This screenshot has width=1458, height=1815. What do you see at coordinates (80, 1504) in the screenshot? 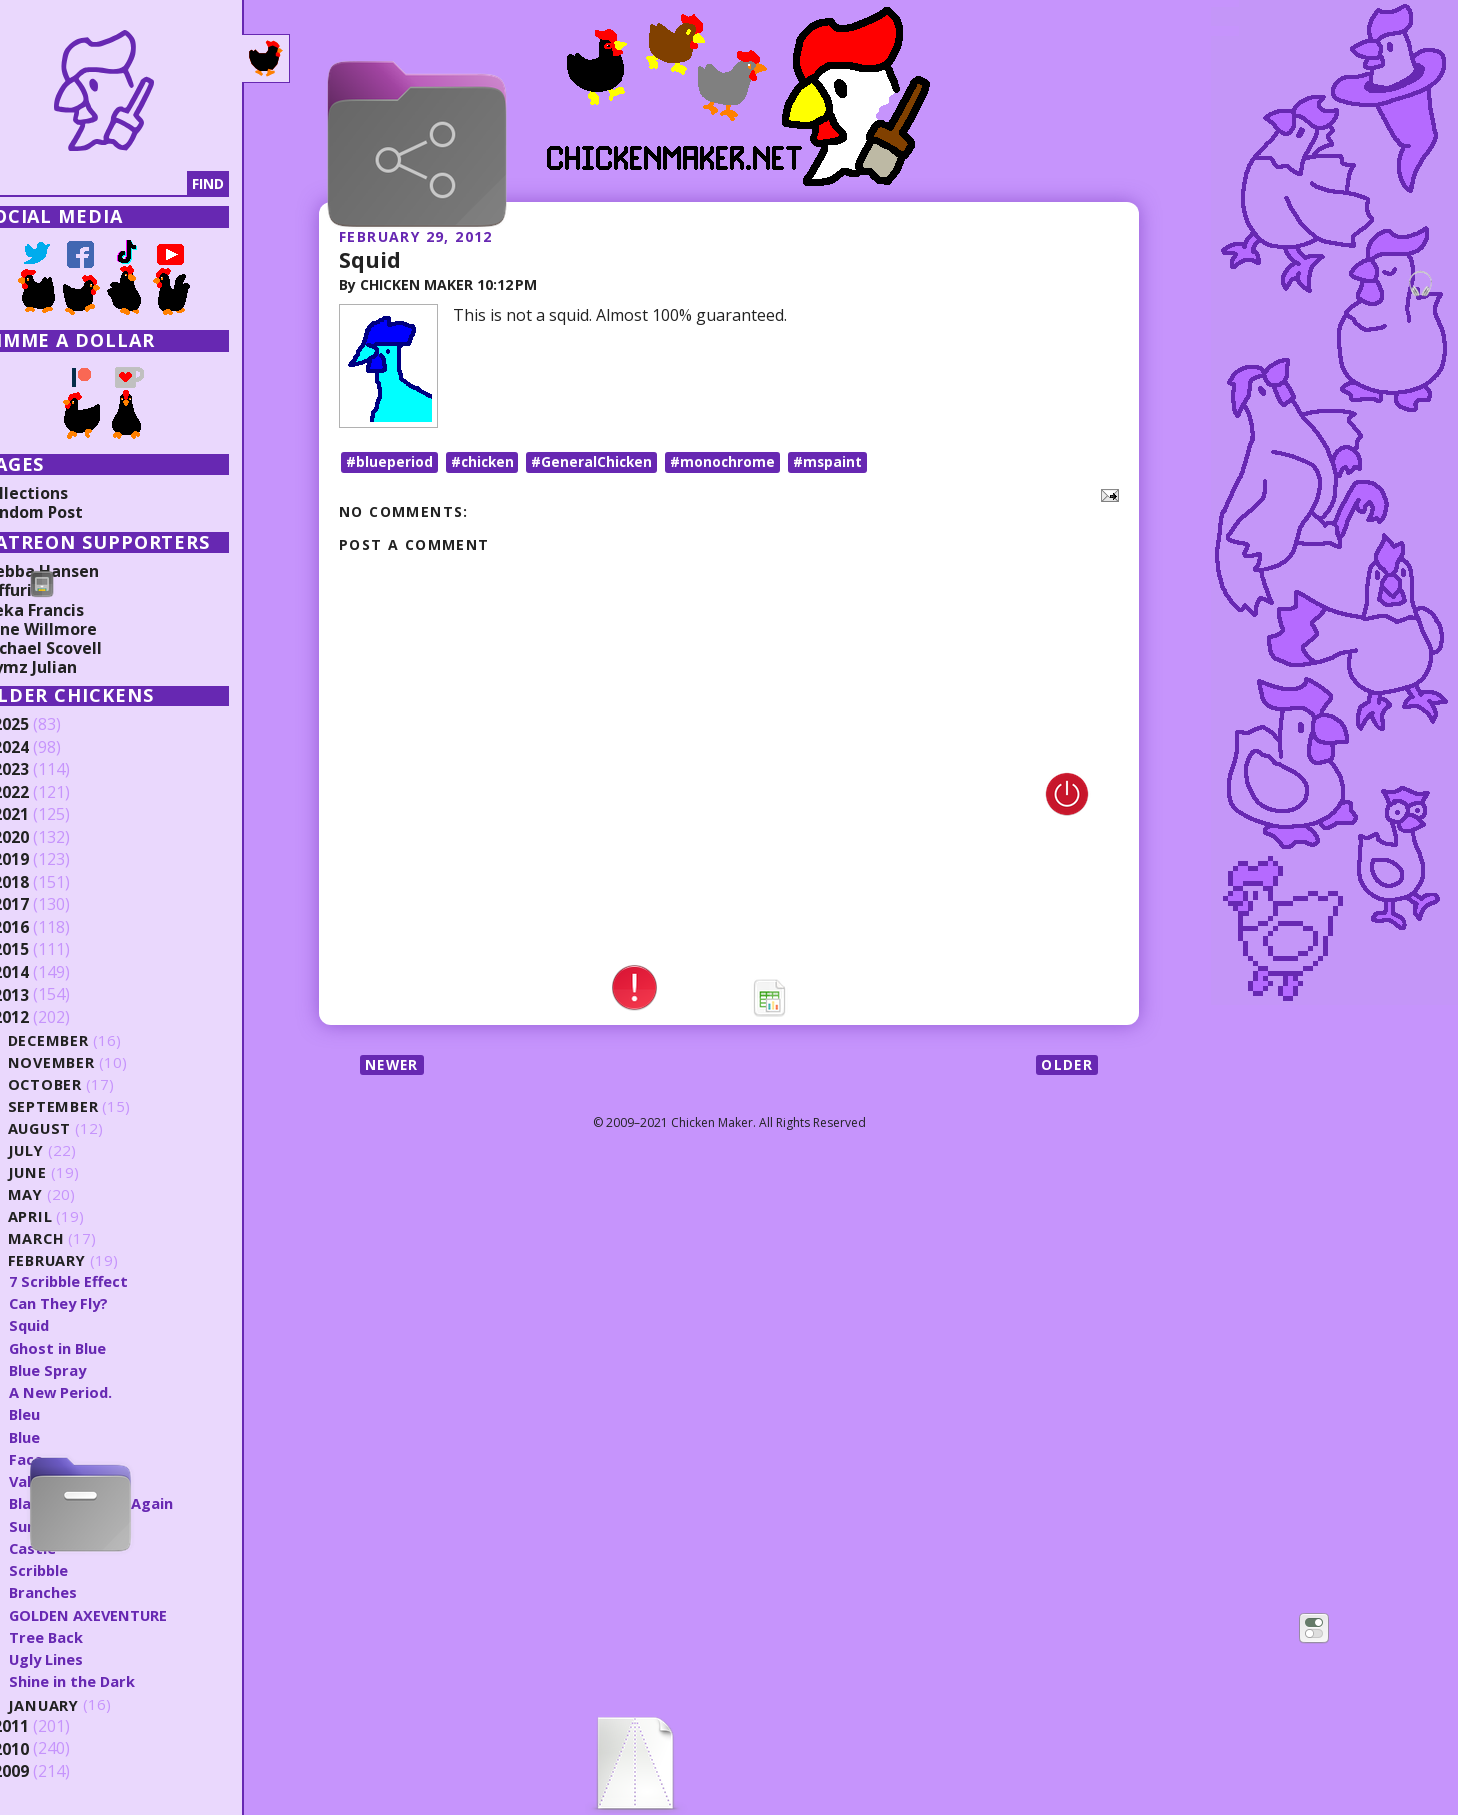
I see `open the file manager application` at bounding box center [80, 1504].